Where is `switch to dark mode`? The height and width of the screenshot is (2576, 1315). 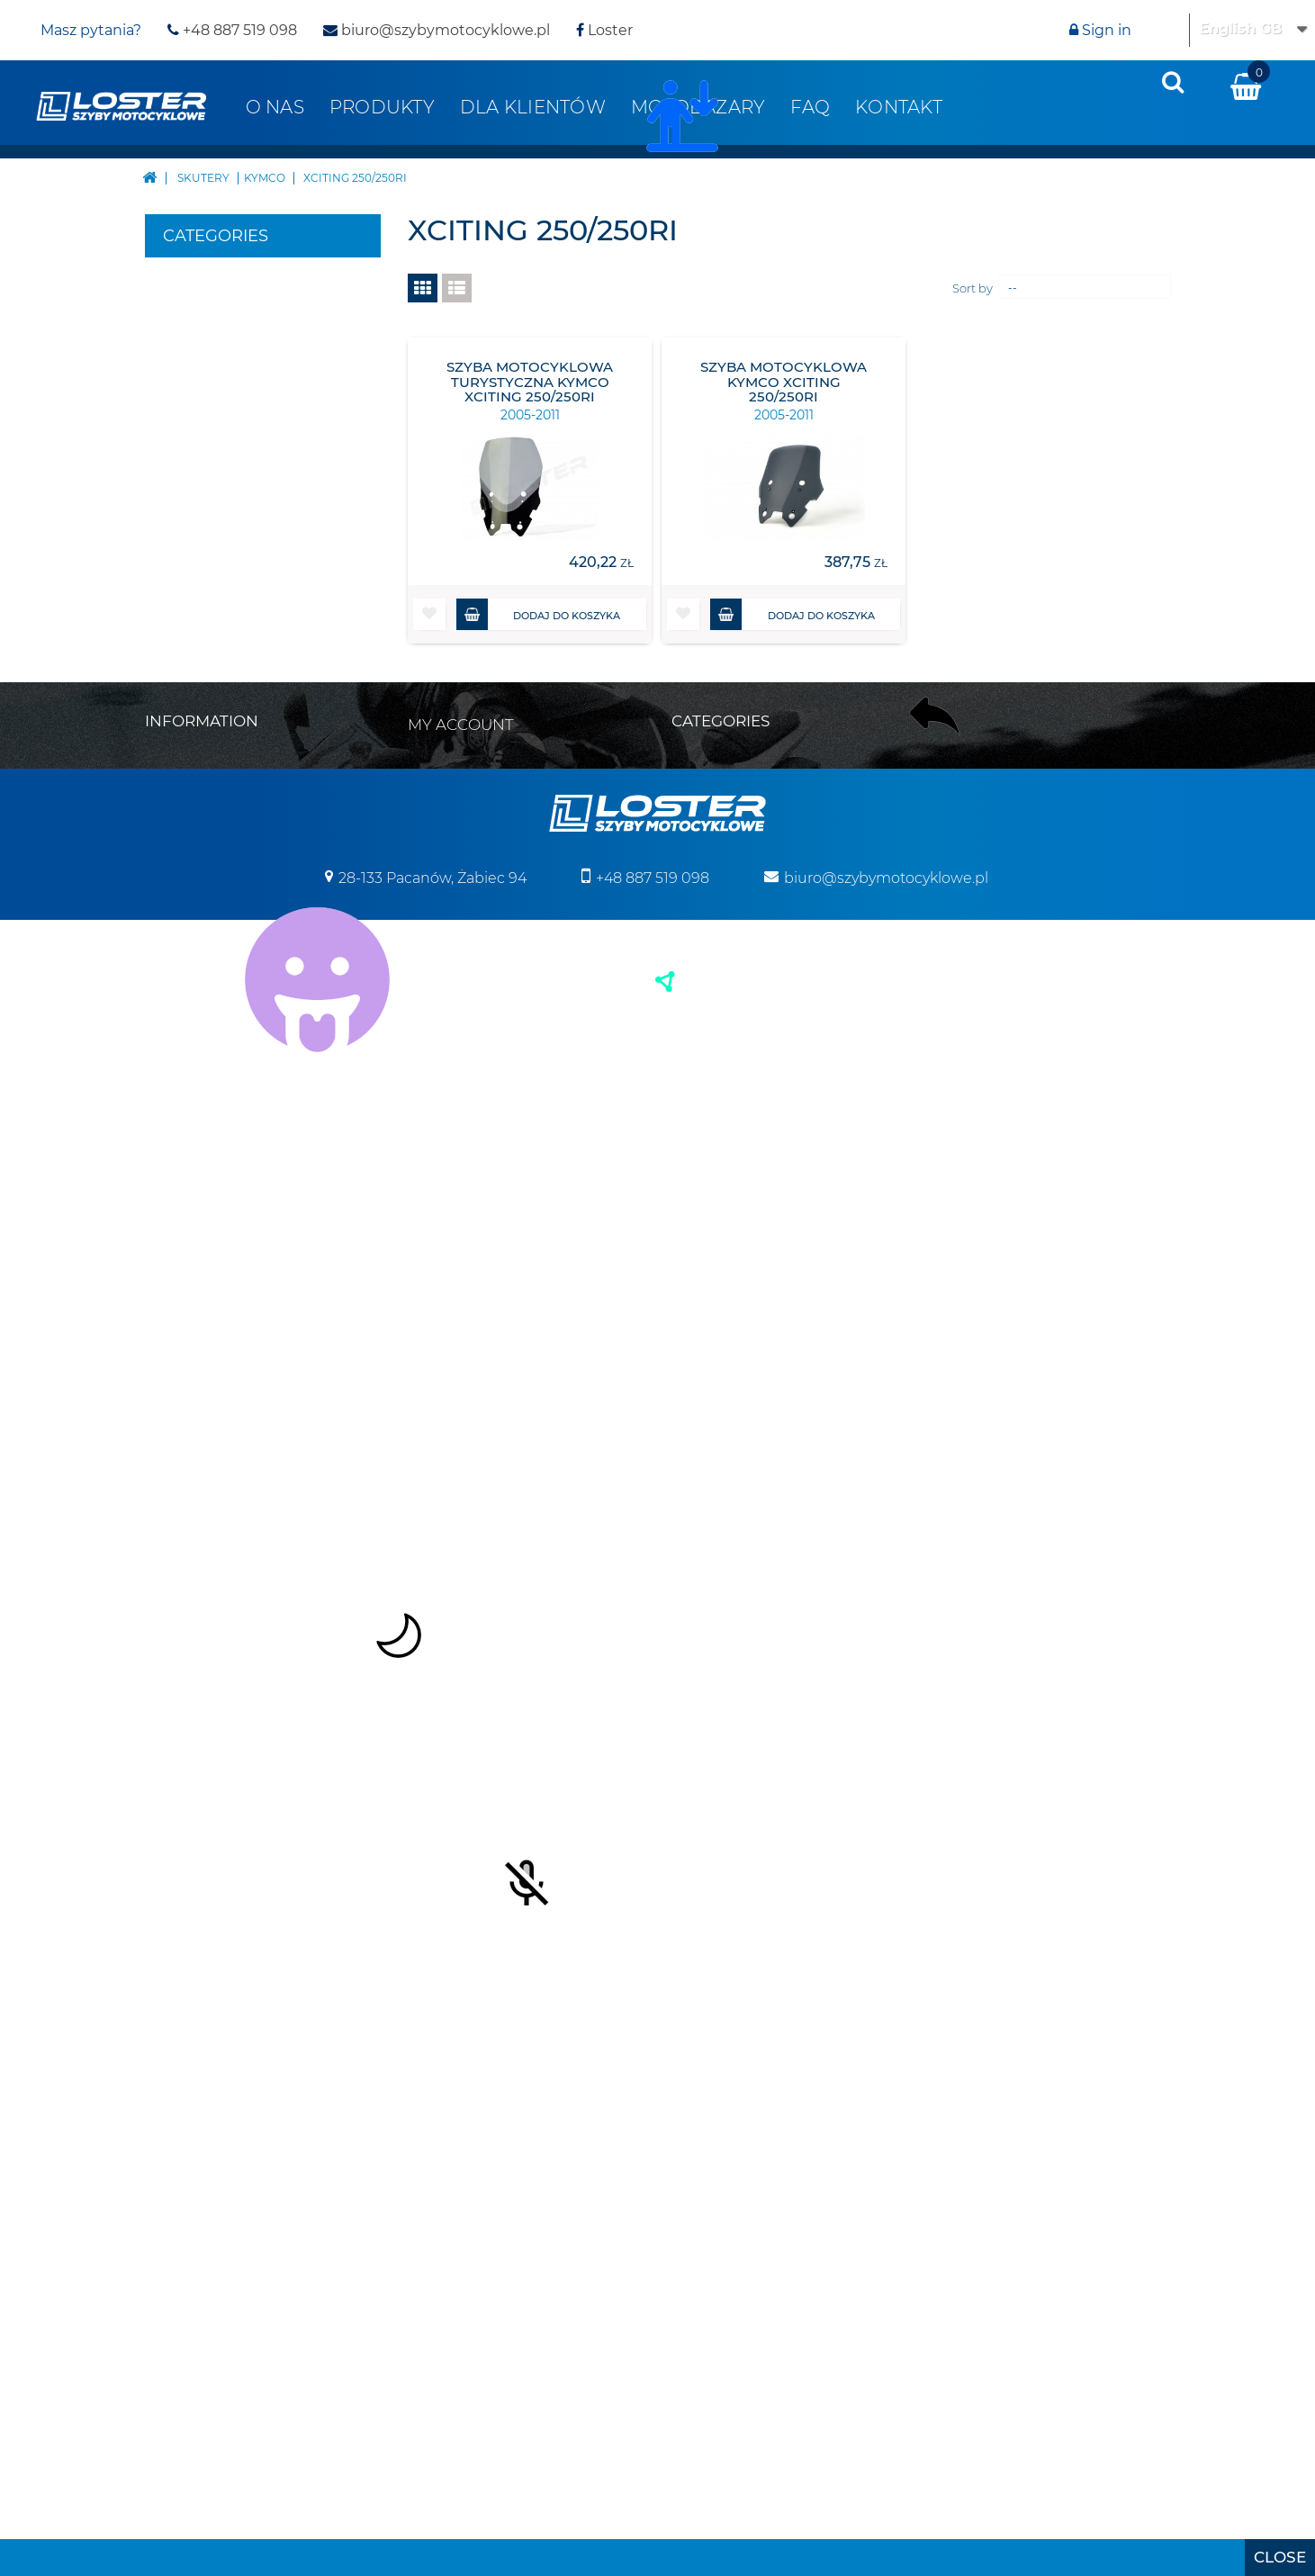 switch to dark mode is located at coordinates (398, 1635).